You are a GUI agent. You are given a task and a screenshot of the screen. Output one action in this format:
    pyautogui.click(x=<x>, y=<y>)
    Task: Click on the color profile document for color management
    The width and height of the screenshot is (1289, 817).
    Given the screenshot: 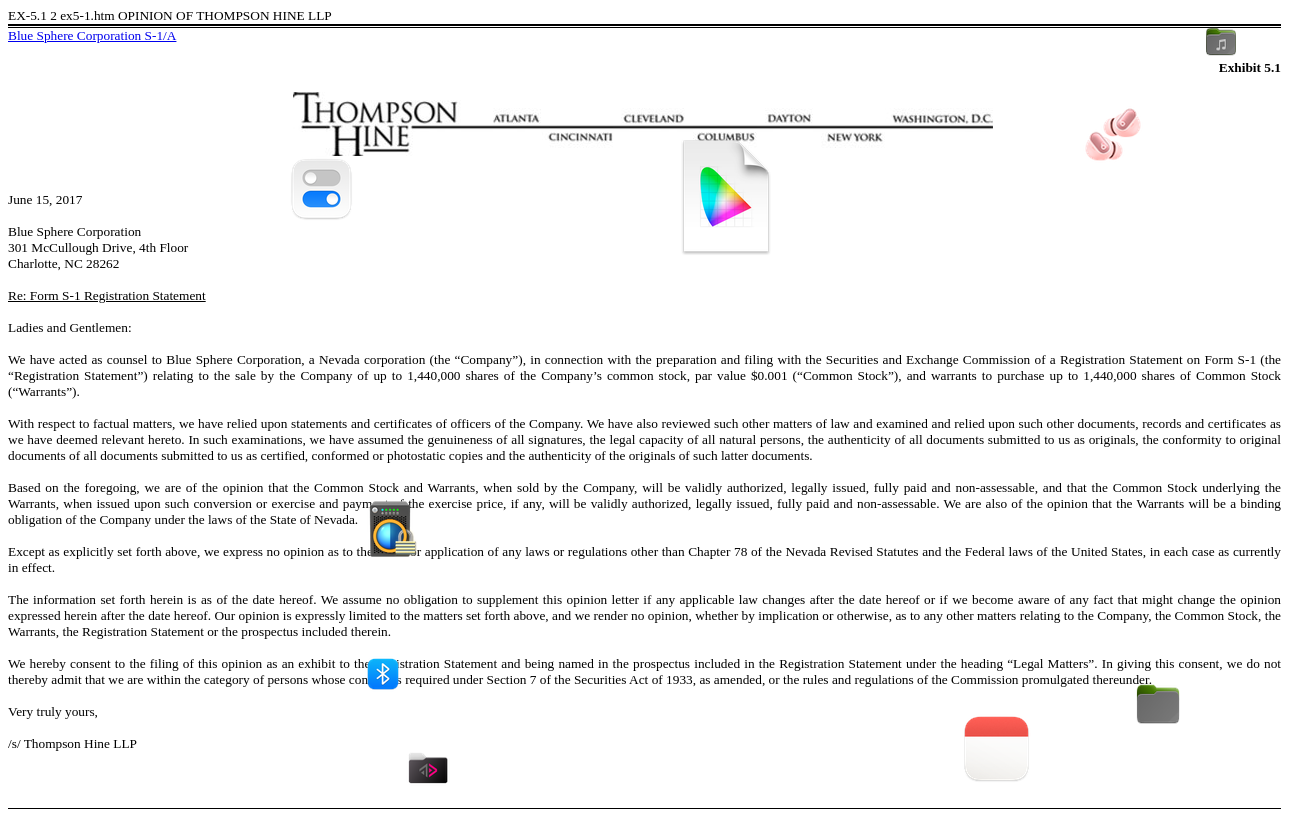 What is the action you would take?
    pyautogui.click(x=726, y=199)
    